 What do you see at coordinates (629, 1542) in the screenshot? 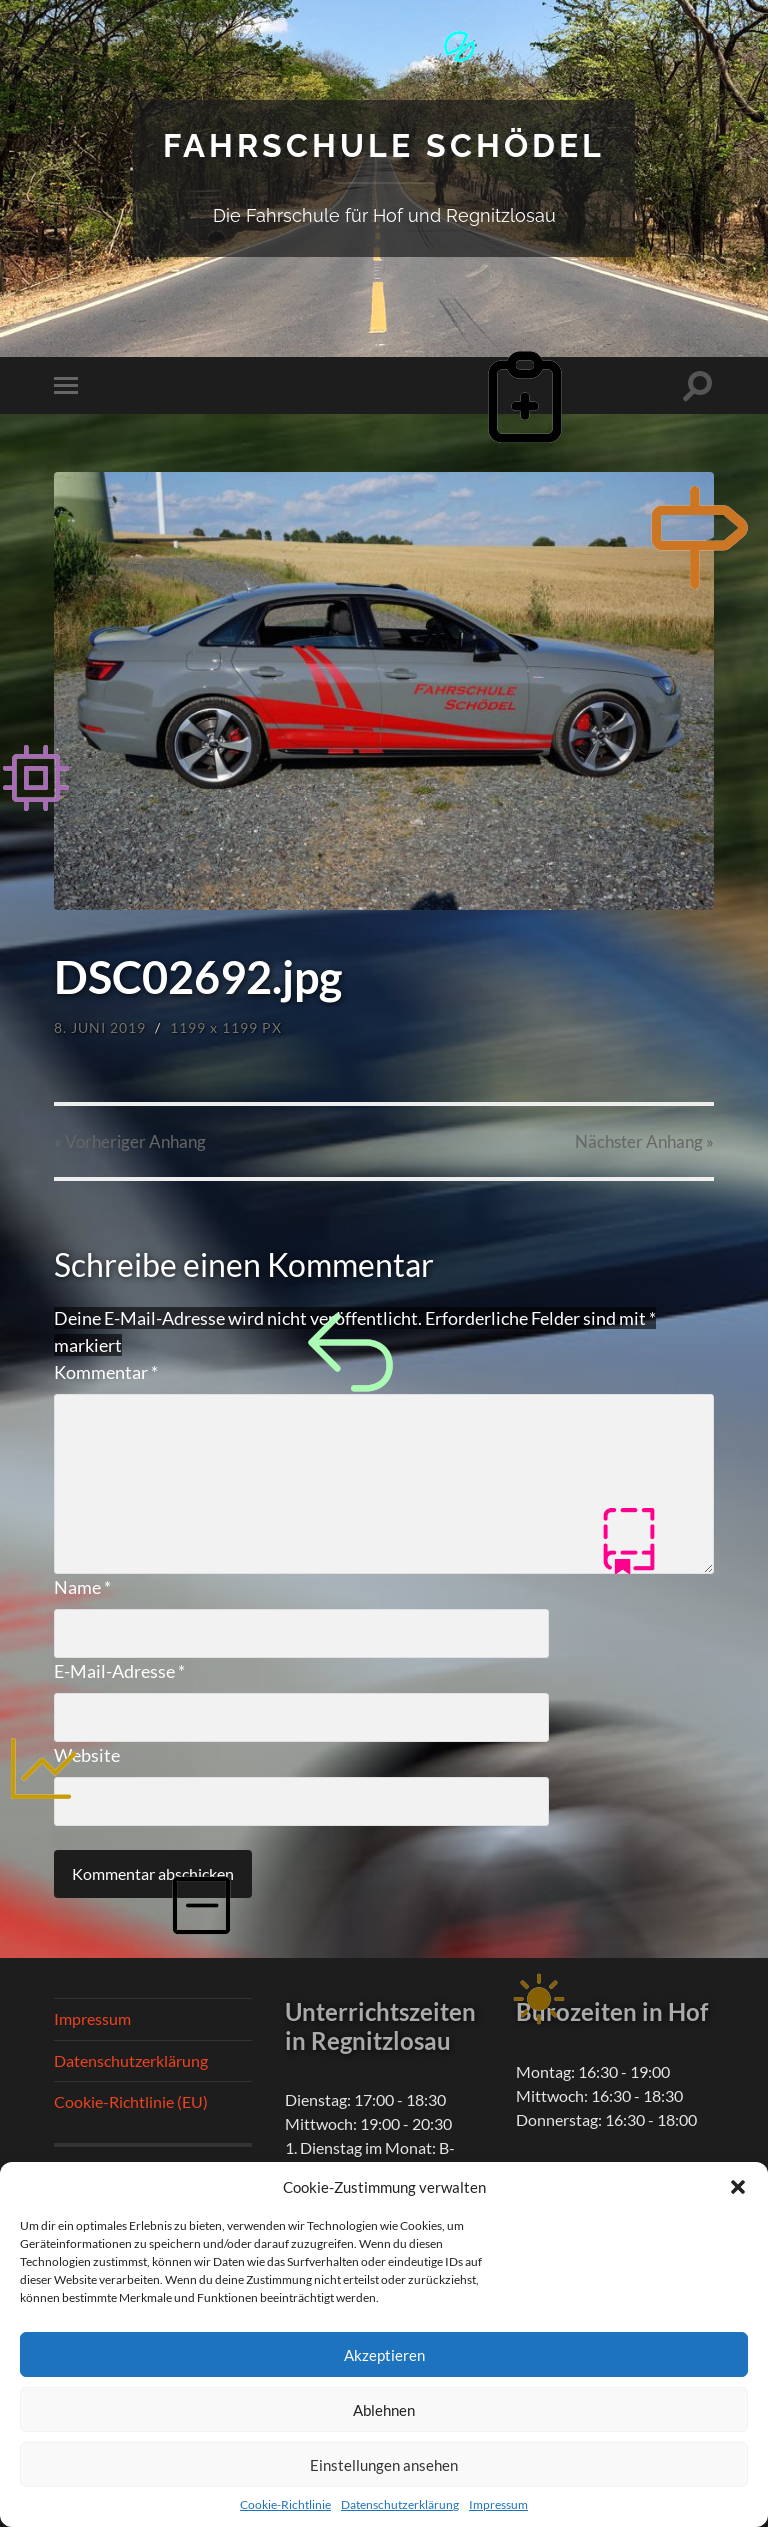
I see `create a new repository from a template` at bounding box center [629, 1542].